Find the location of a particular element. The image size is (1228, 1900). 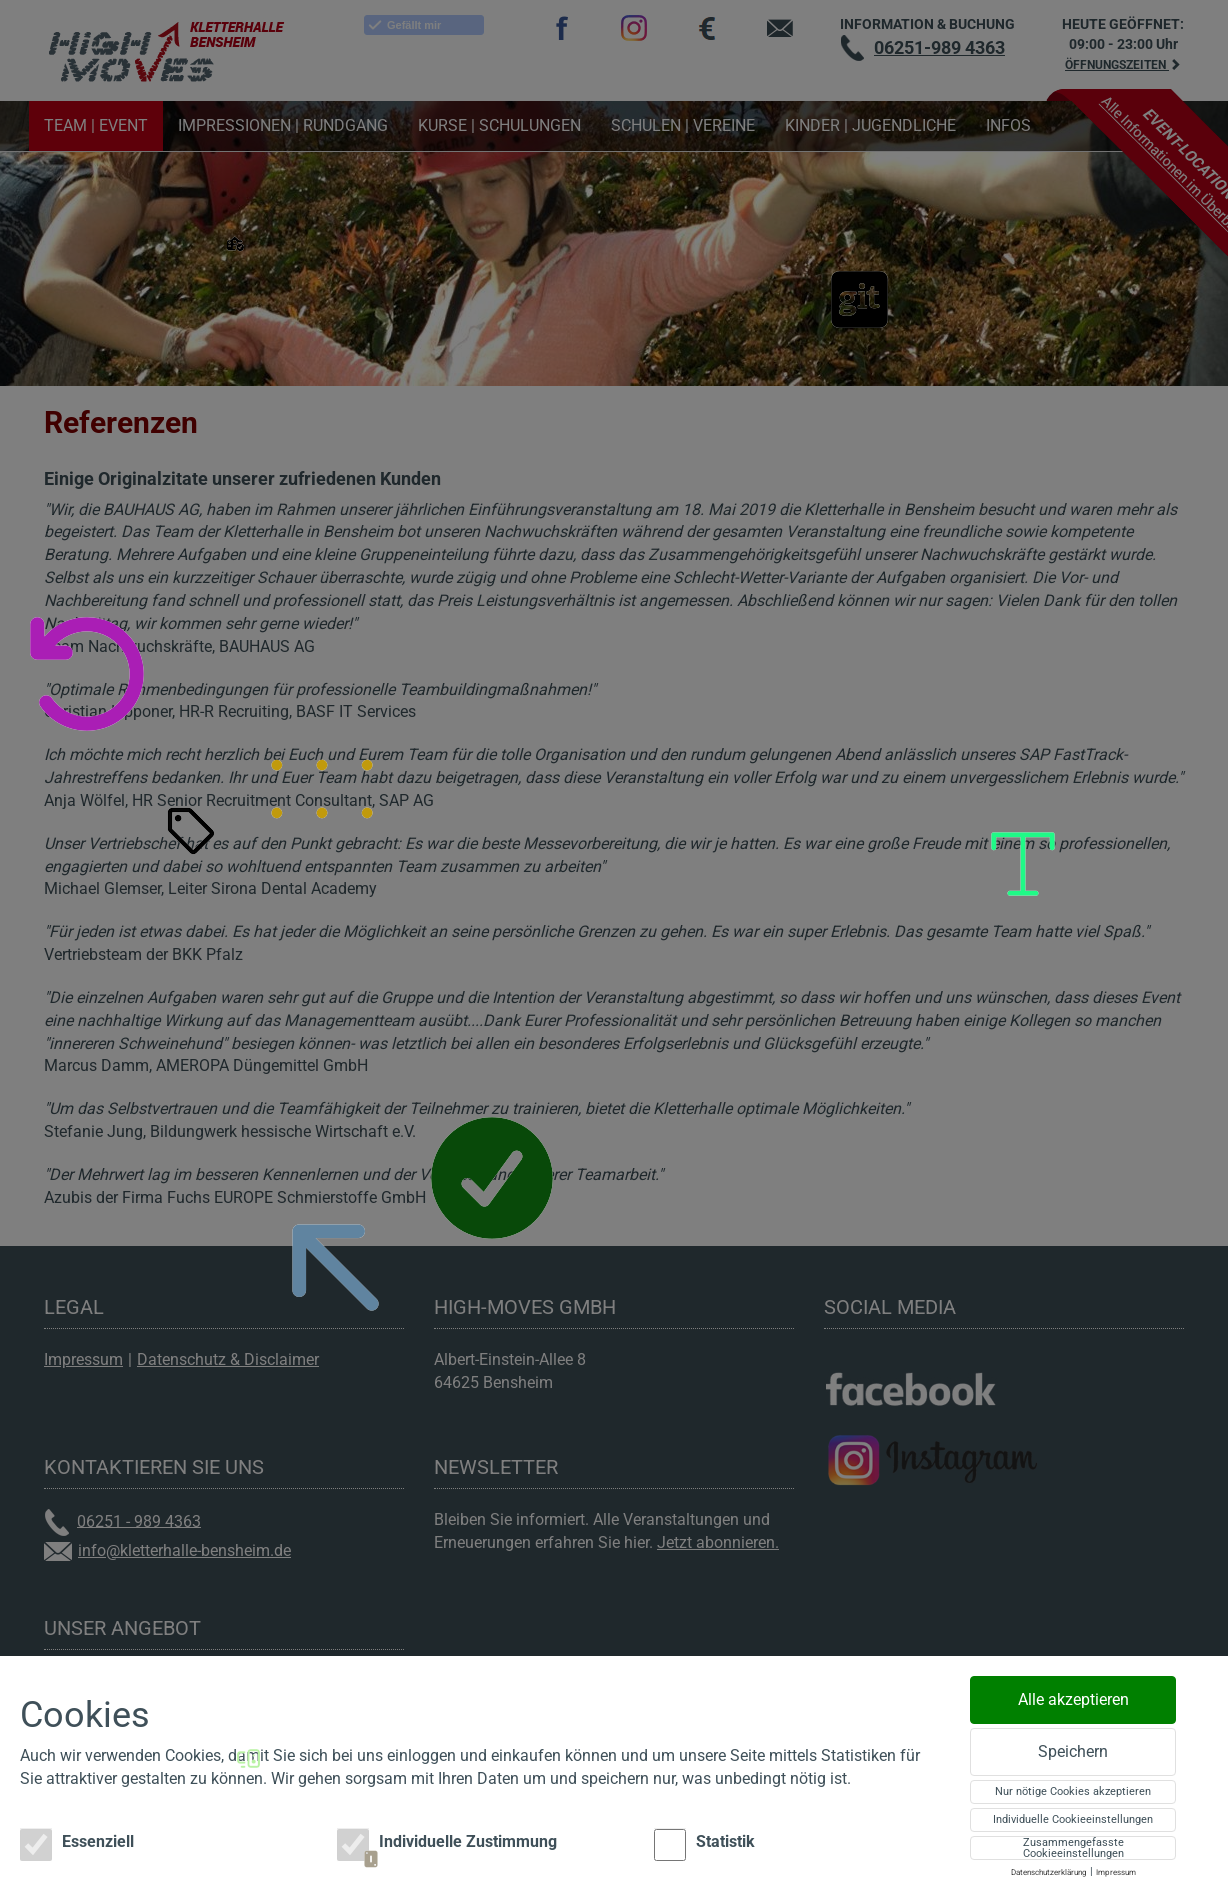

ace of clubs playing card is located at coordinates (371, 1859).